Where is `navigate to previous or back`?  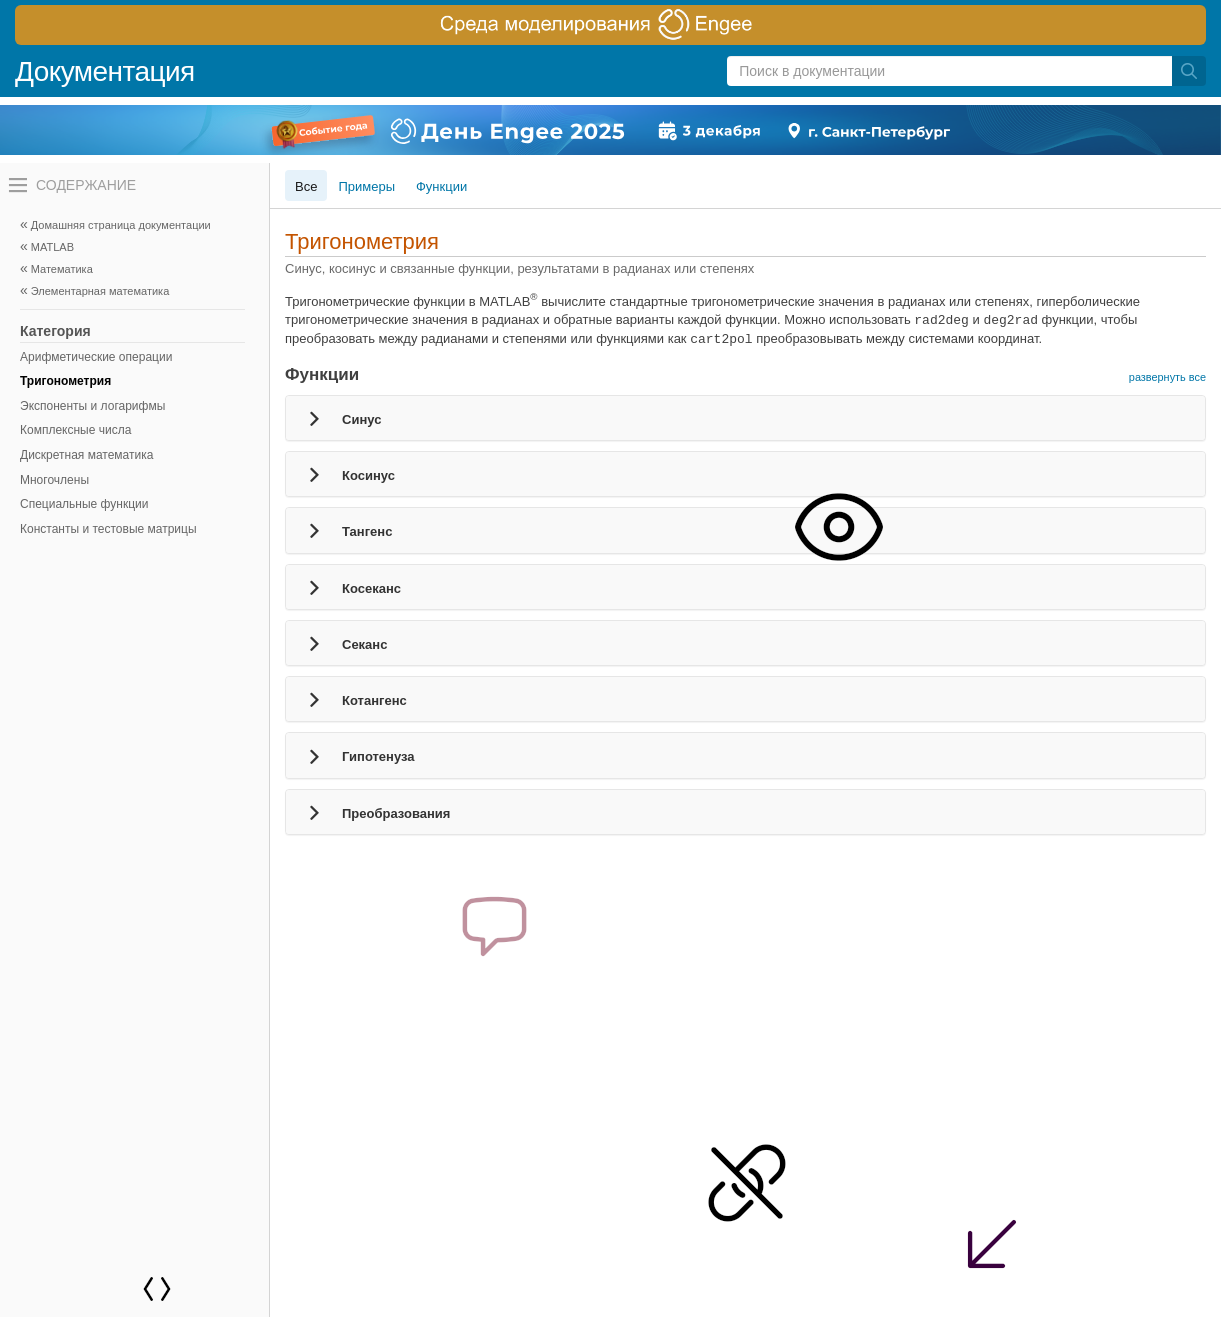 navigate to previous or back is located at coordinates (992, 1244).